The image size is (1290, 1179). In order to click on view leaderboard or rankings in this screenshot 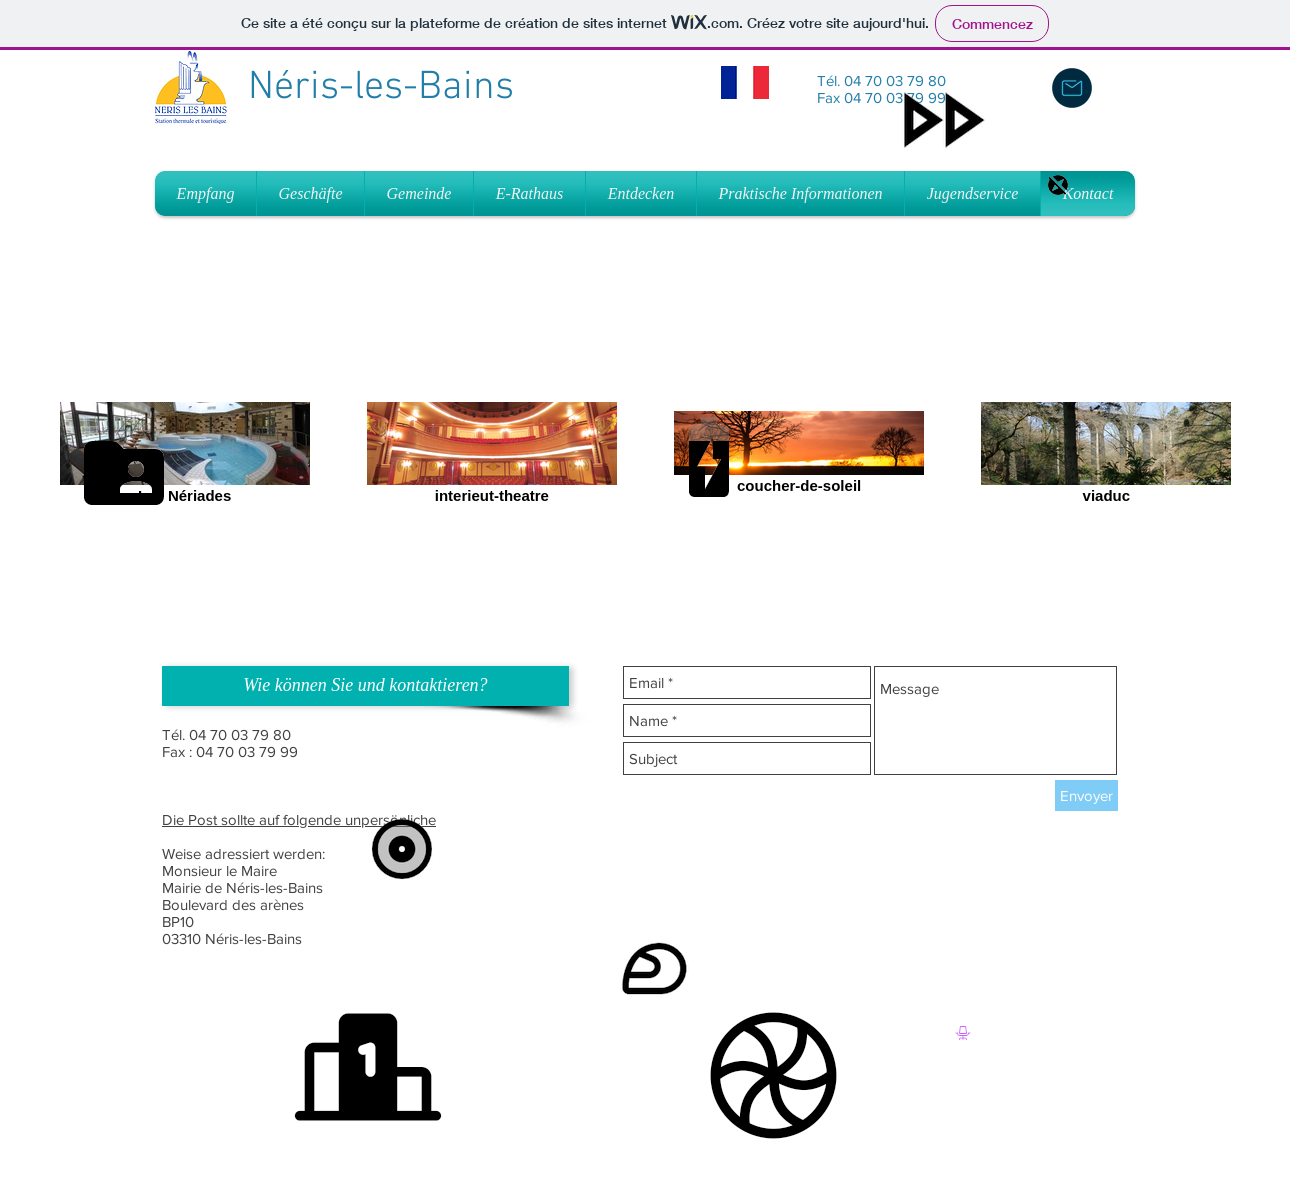, I will do `click(368, 1067)`.